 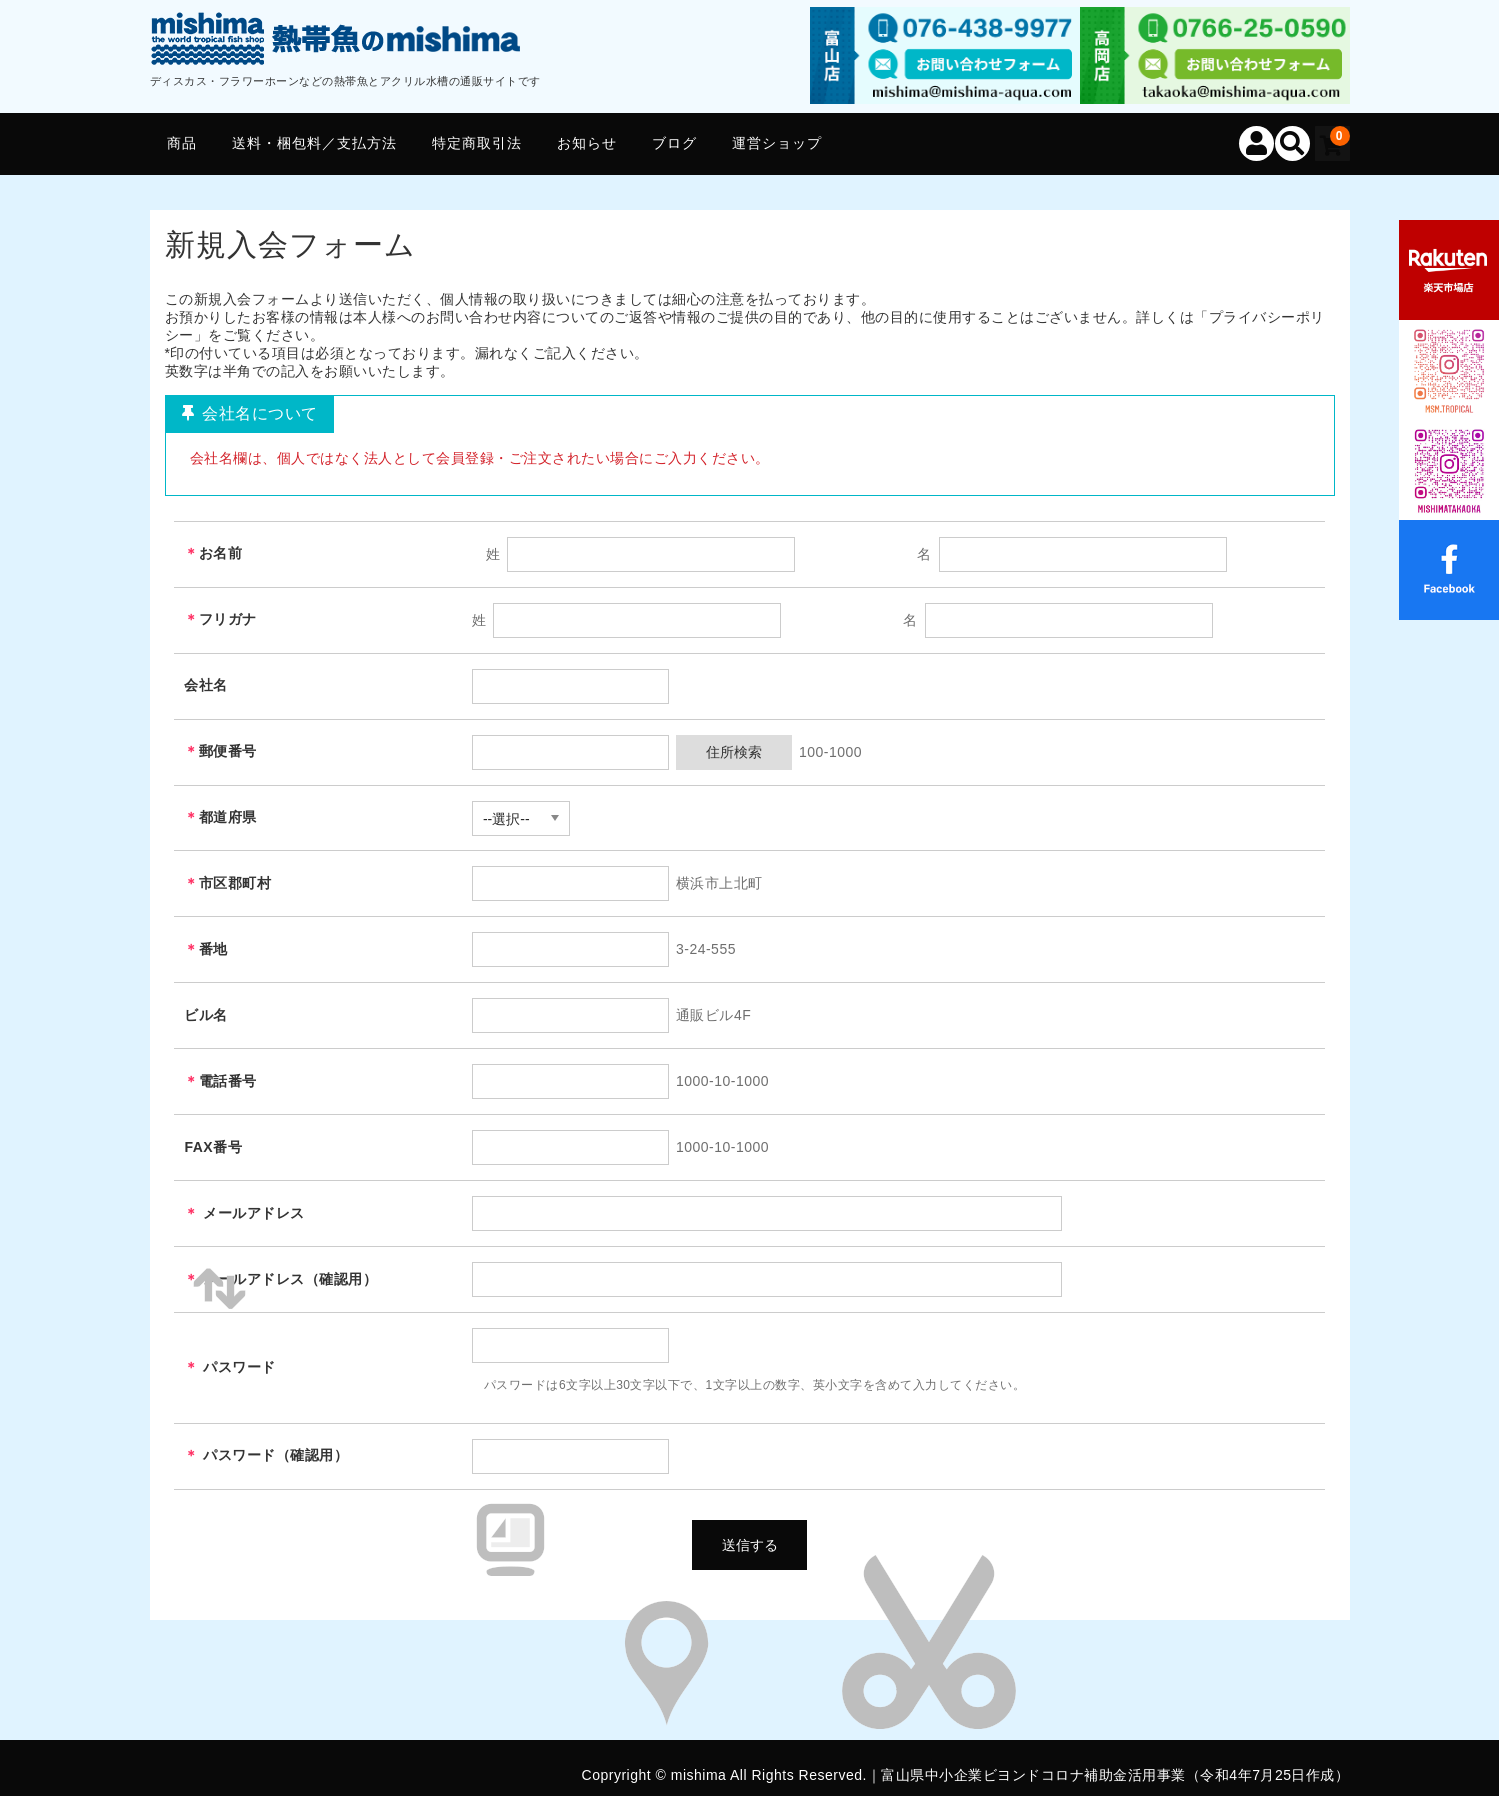 I want to click on change your desktop wallpaper, so click(x=510, y=1537).